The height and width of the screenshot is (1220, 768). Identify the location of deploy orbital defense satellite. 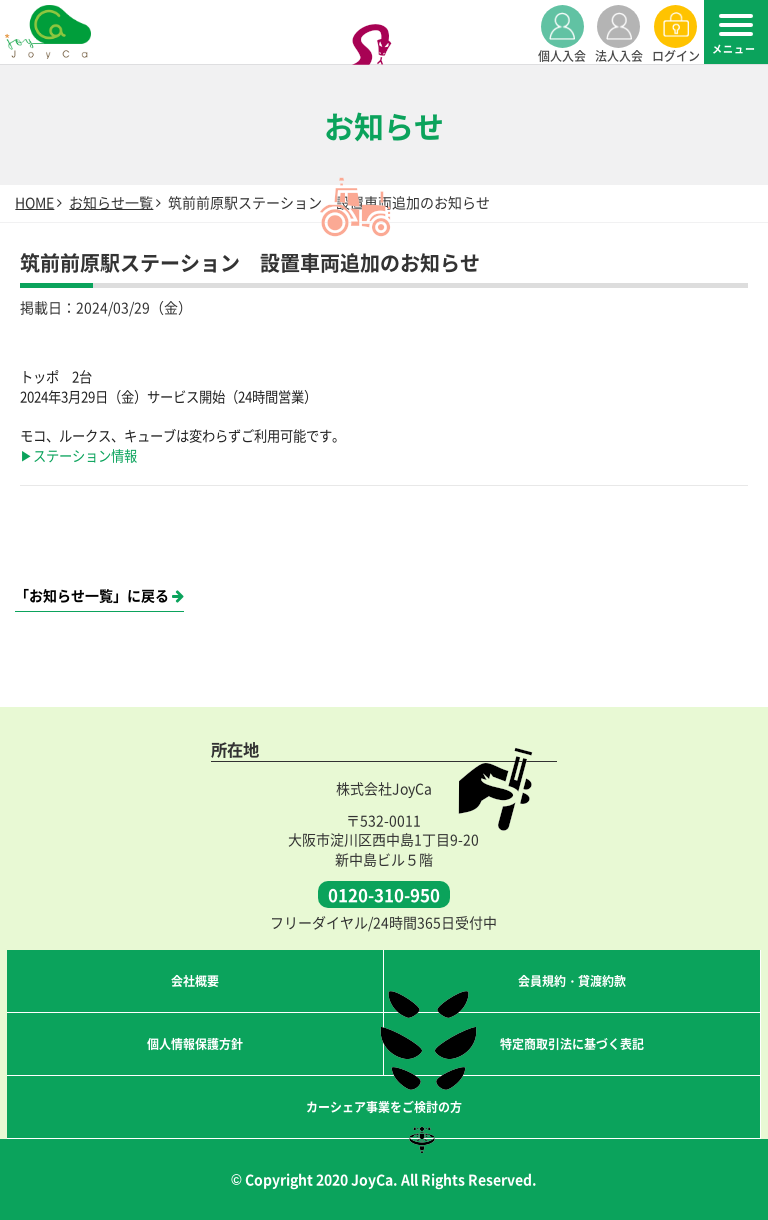
(422, 1140).